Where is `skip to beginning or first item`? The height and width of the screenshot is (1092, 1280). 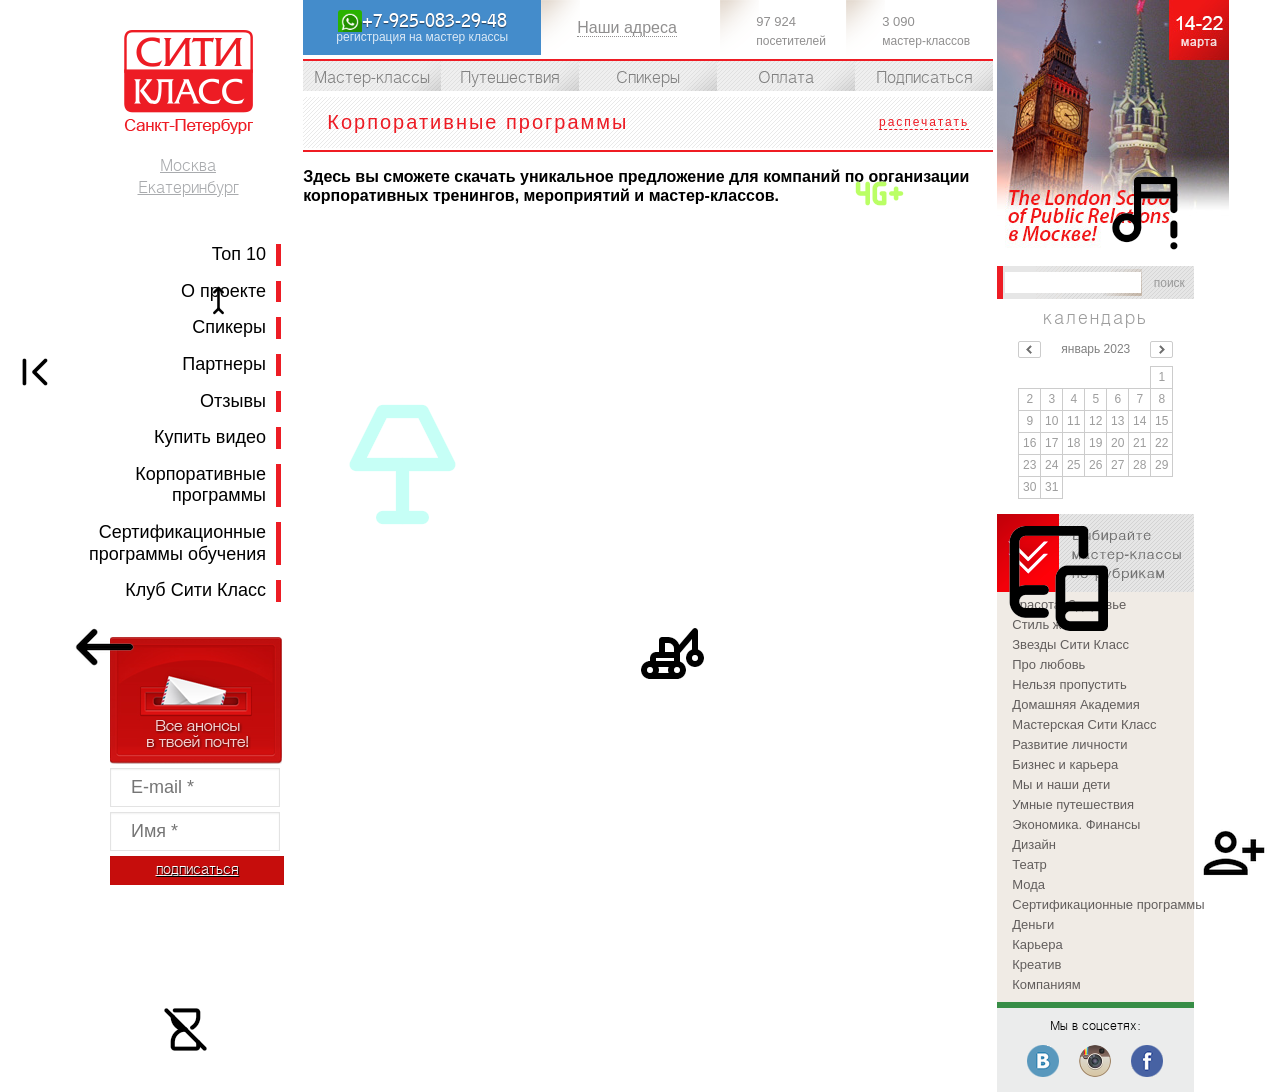
skip to beginning or first item is located at coordinates (34, 372).